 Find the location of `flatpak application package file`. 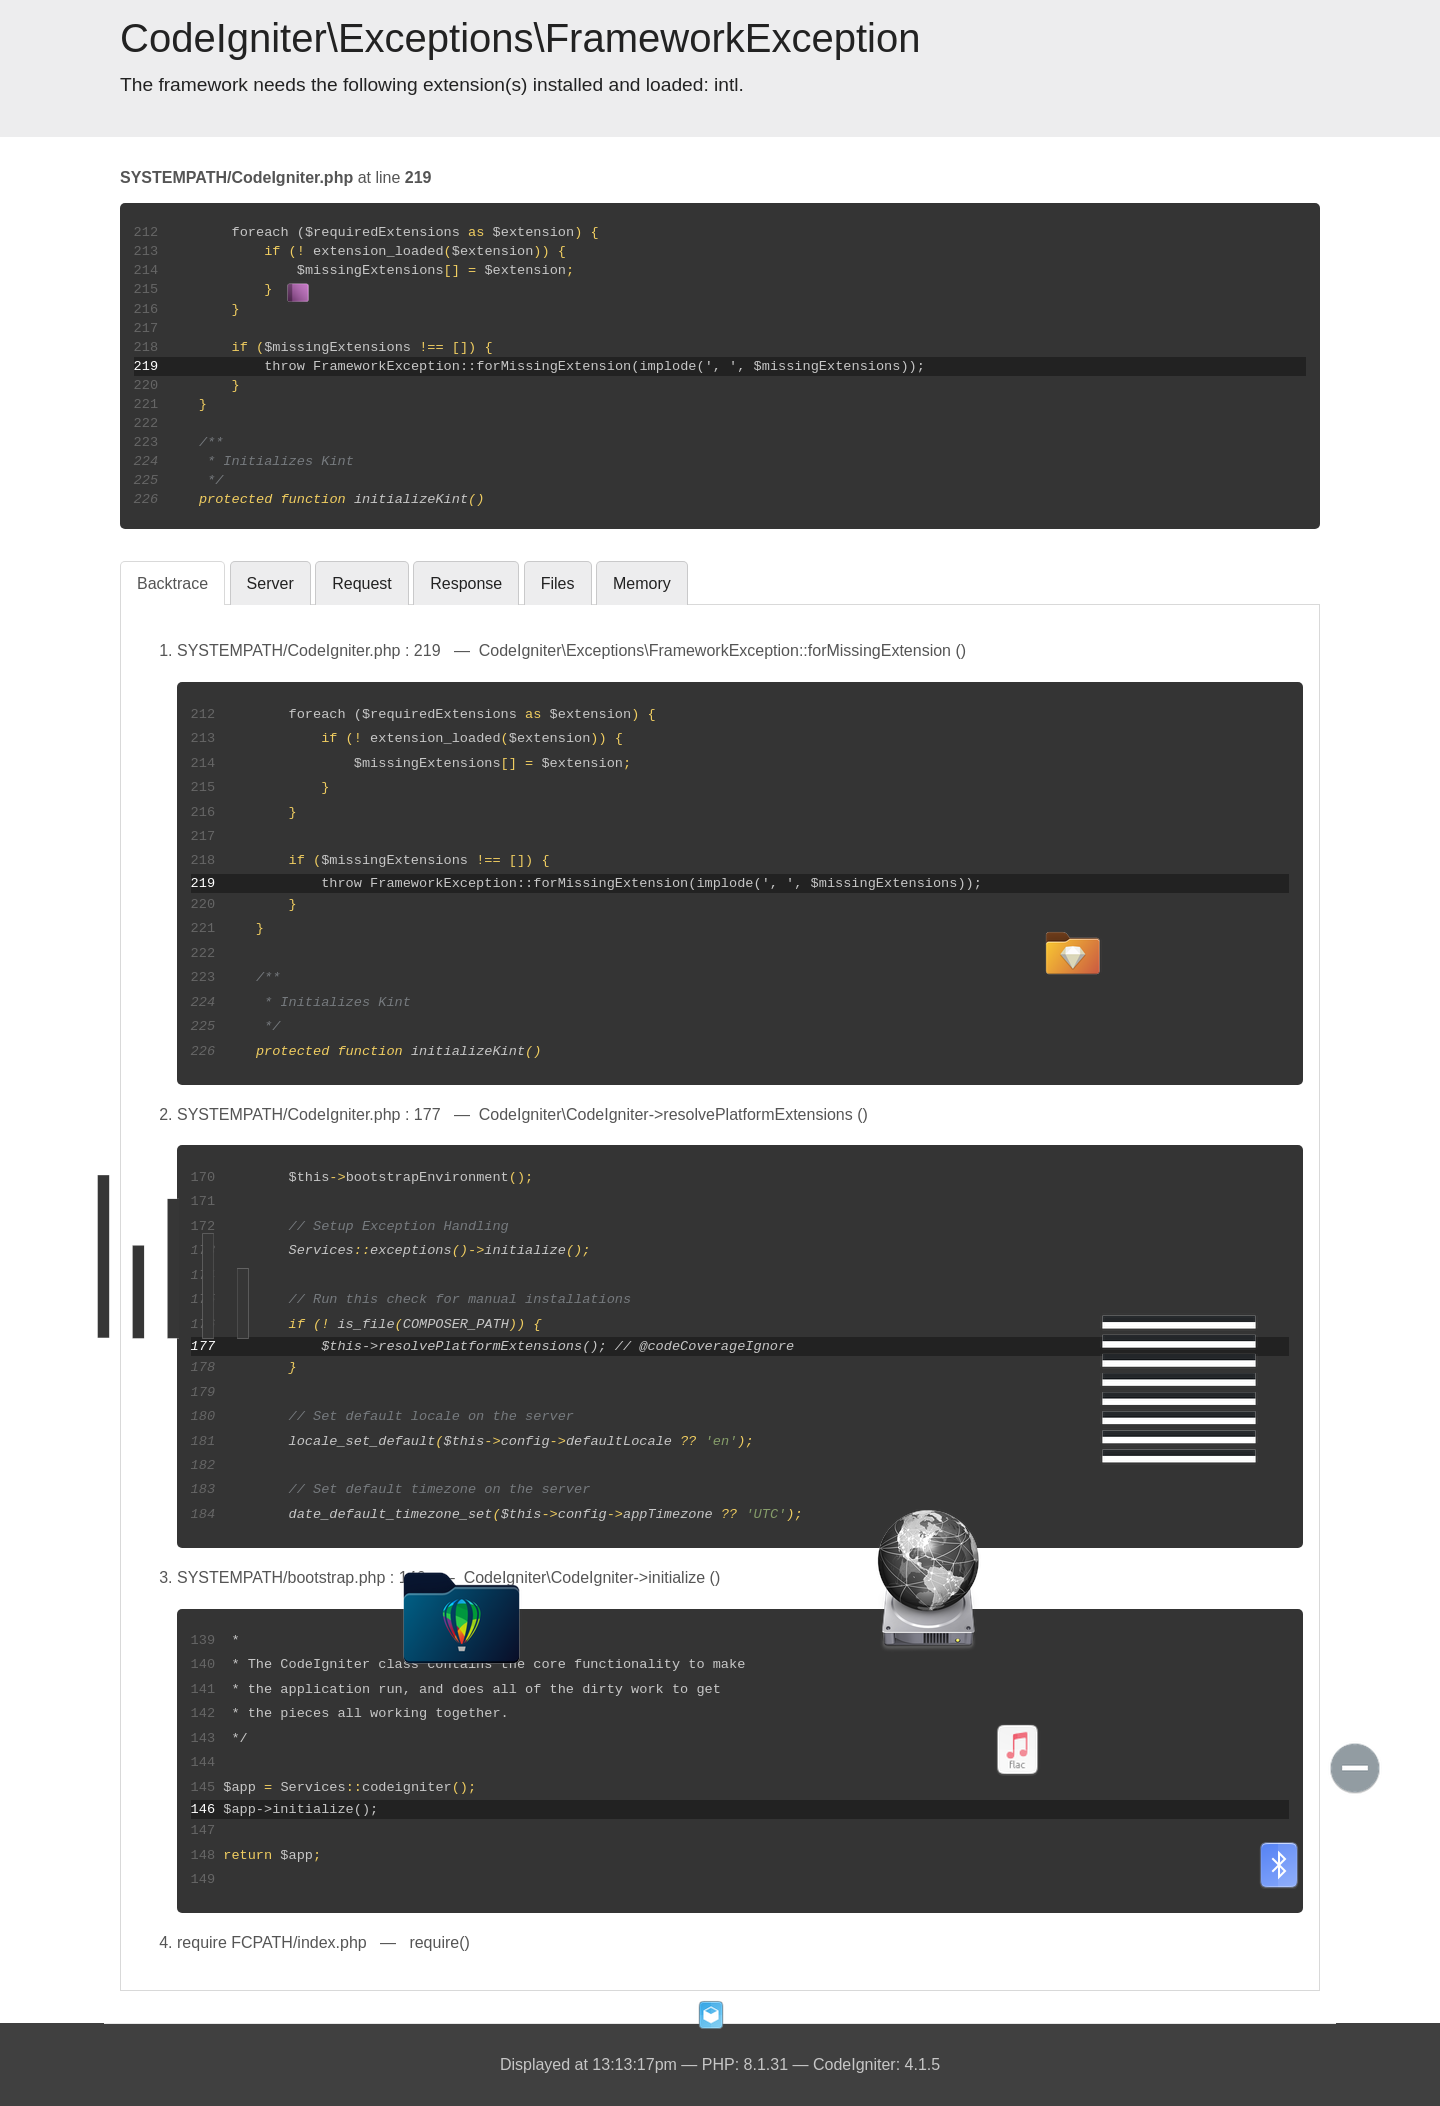

flatpak application package file is located at coordinates (711, 2015).